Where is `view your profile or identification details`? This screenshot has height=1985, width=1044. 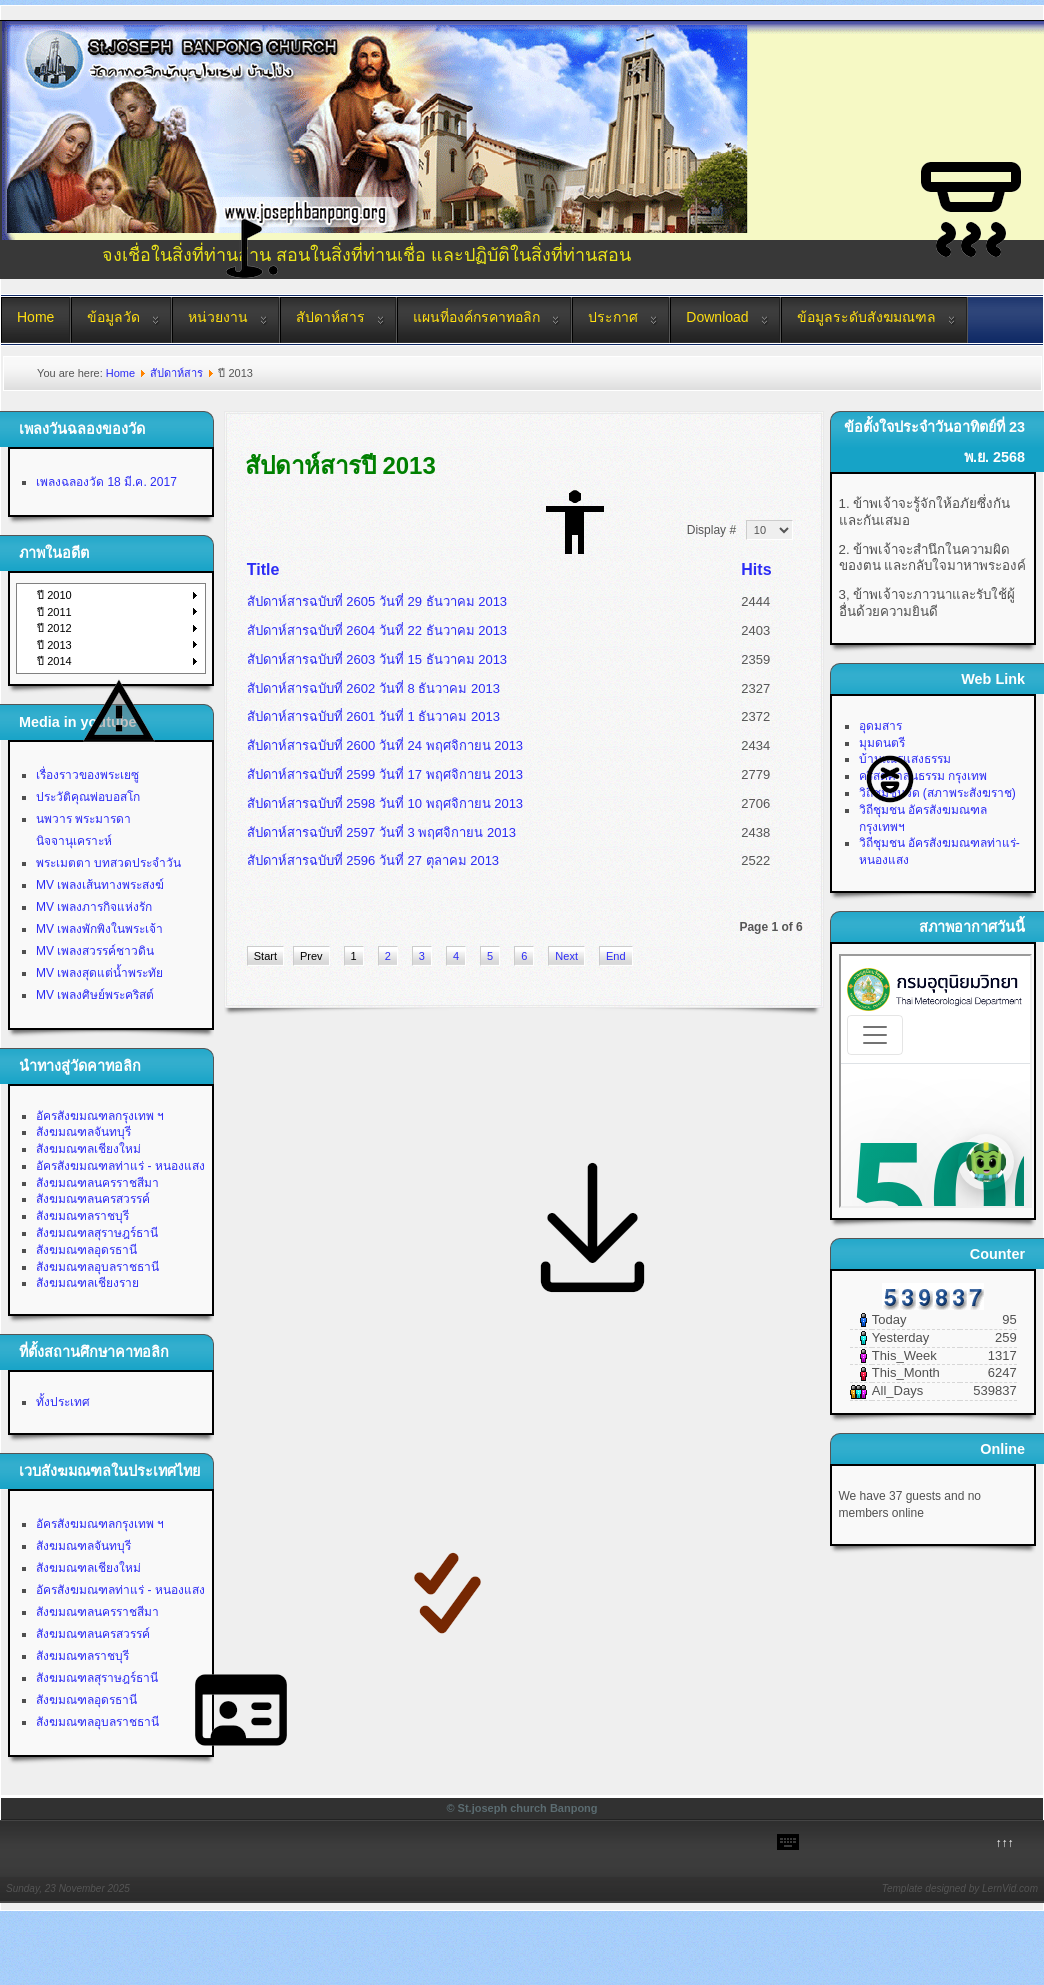 view your profile or identification details is located at coordinates (241, 1710).